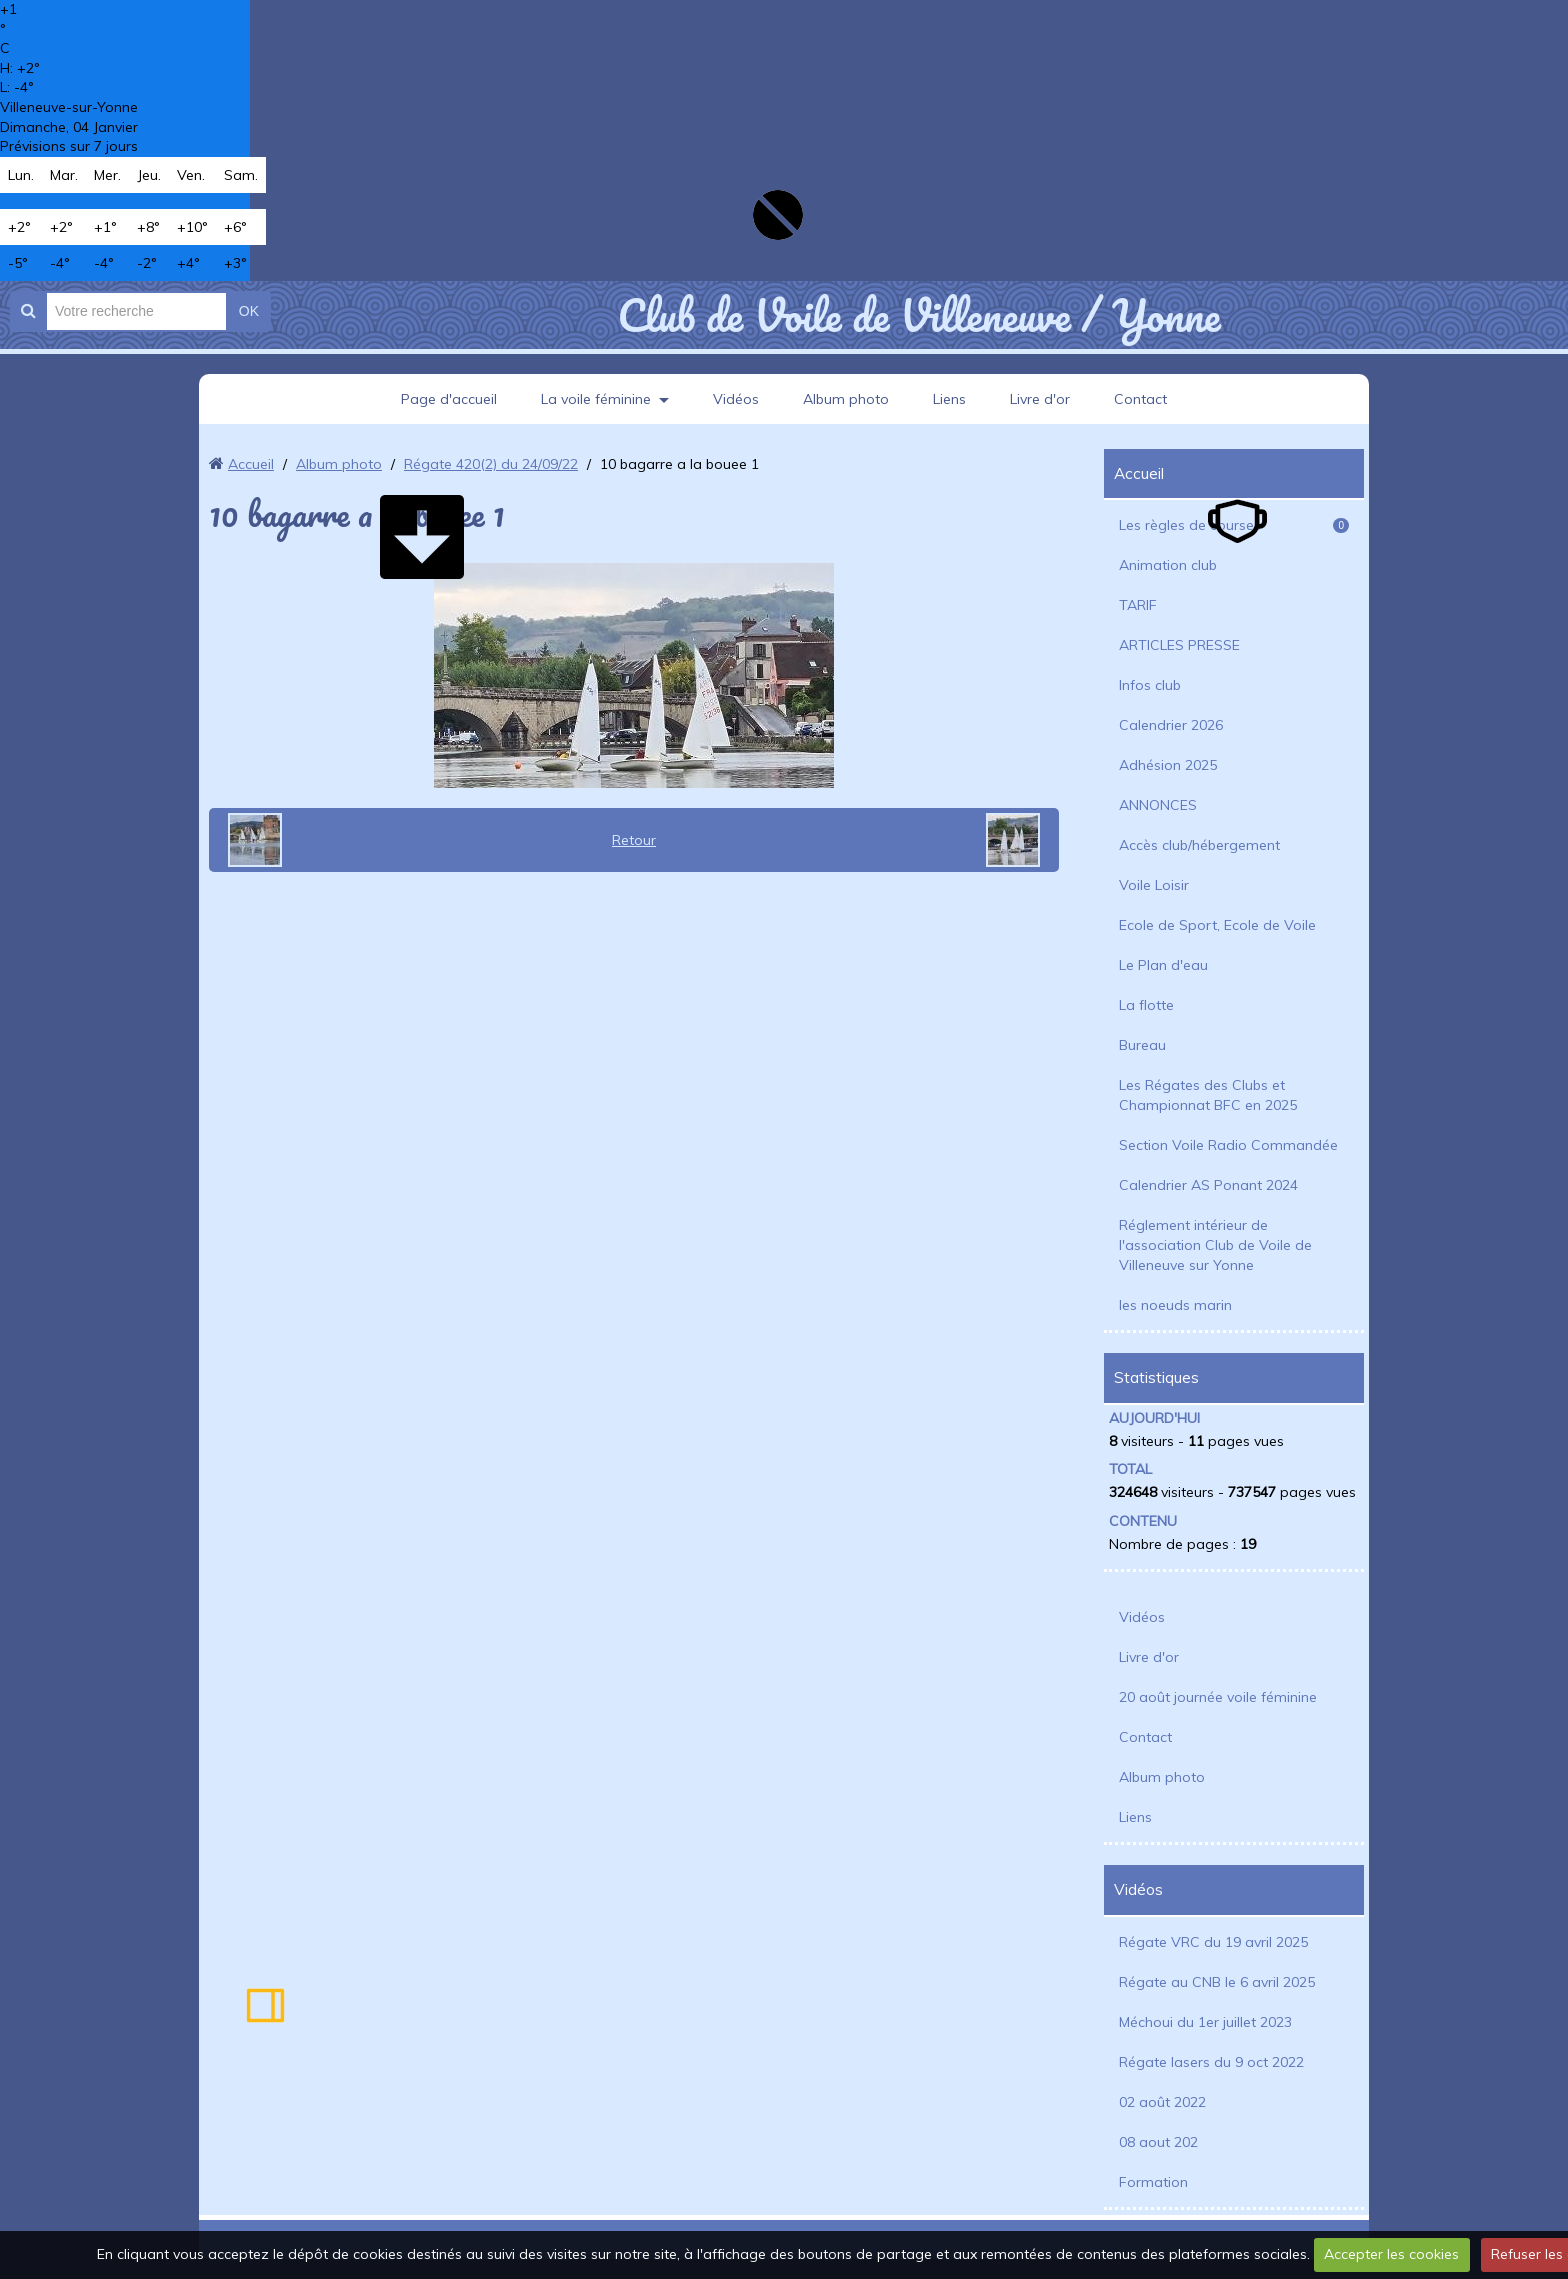  What do you see at coordinates (265, 2005) in the screenshot?
I see `switch to right sidebar layout` at bounding box center [265, 2005].